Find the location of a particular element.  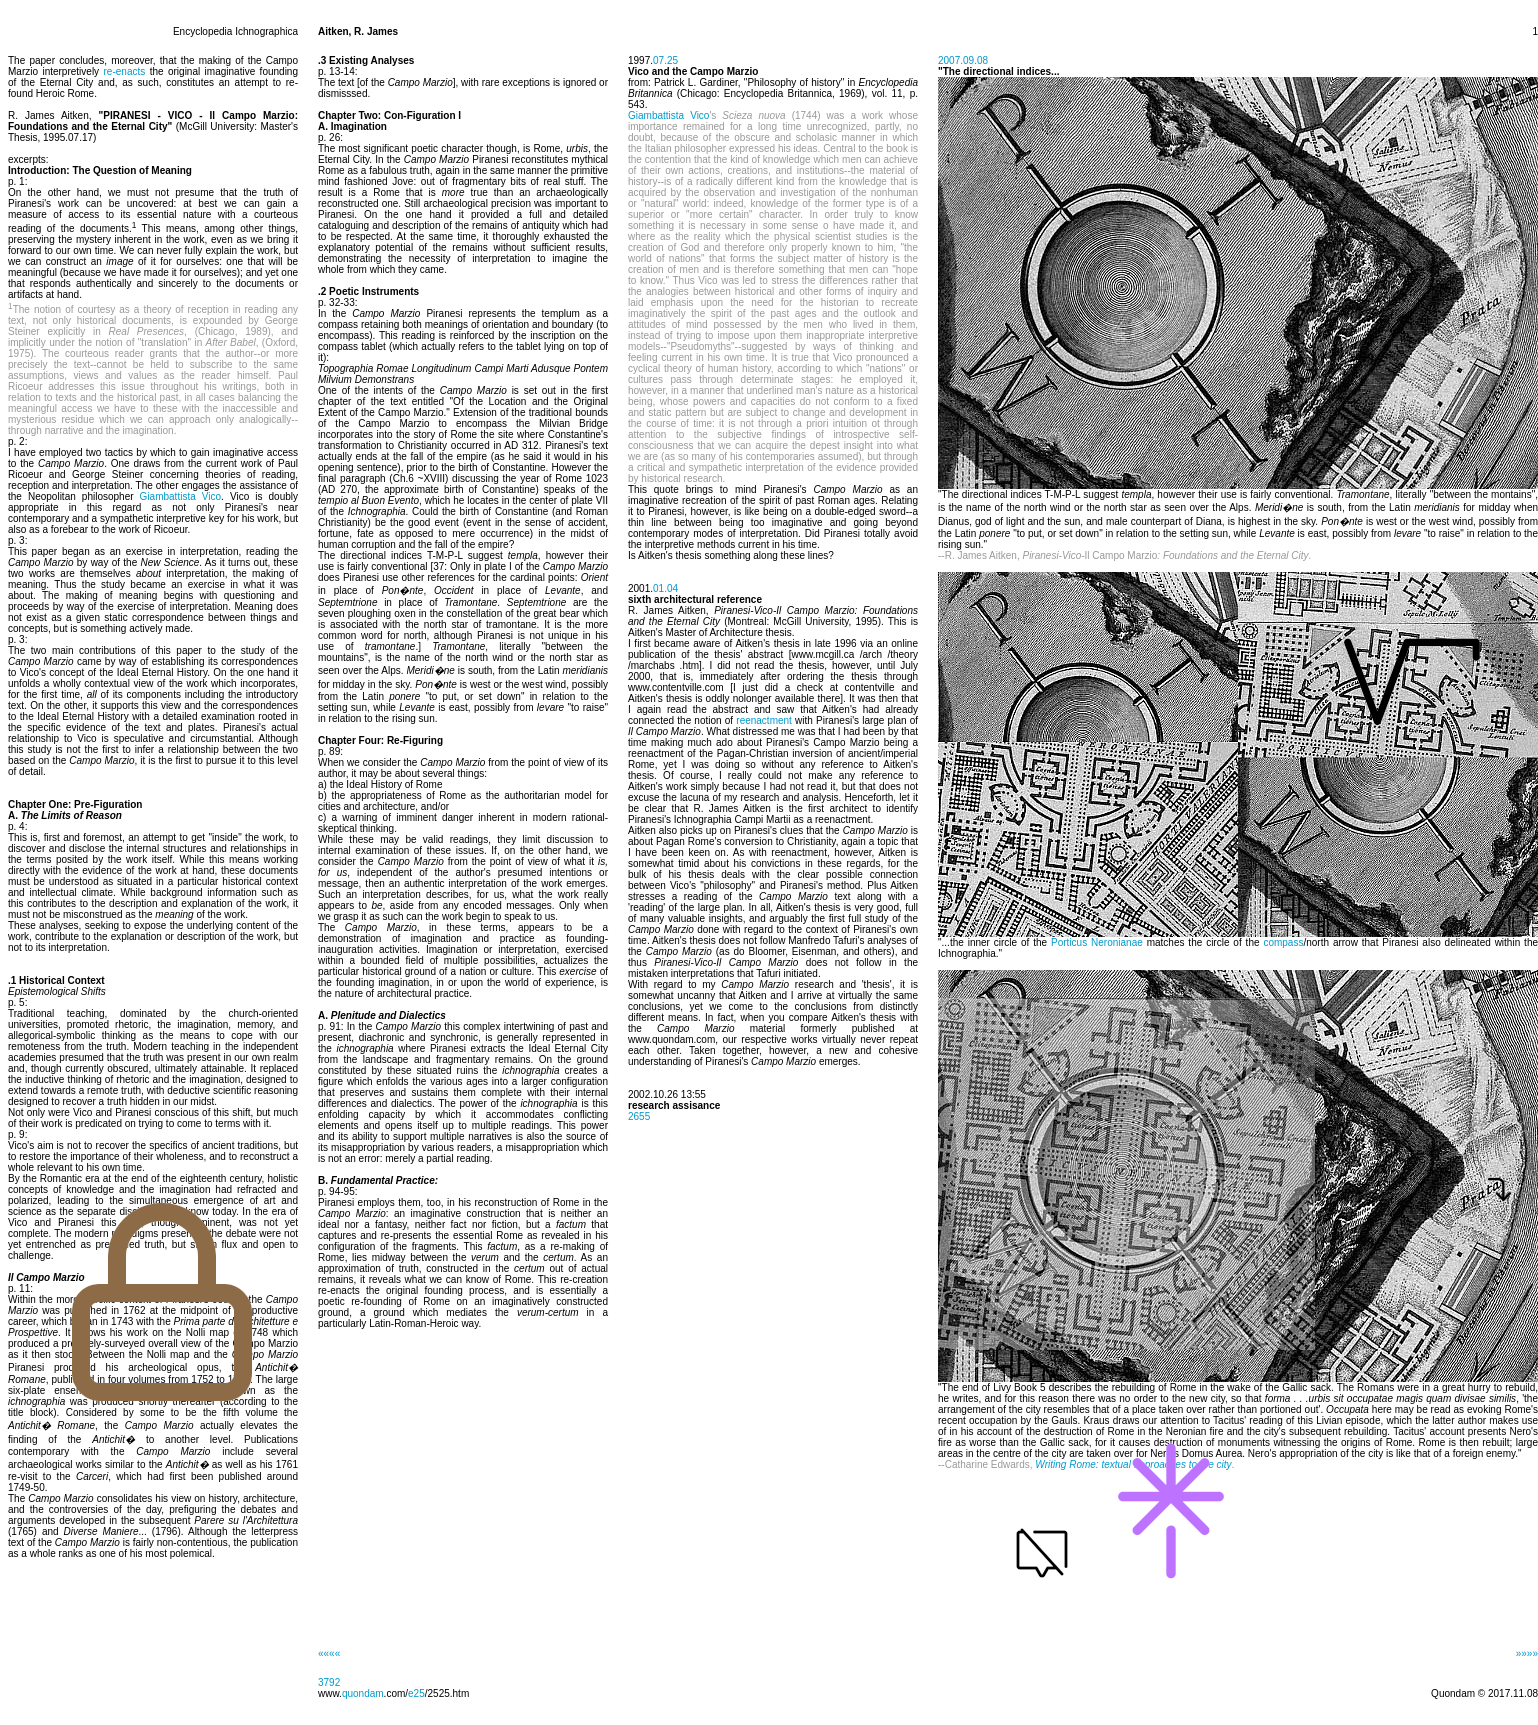

indicates a secure or encrypted connection is located at coordinates (162, 1302).